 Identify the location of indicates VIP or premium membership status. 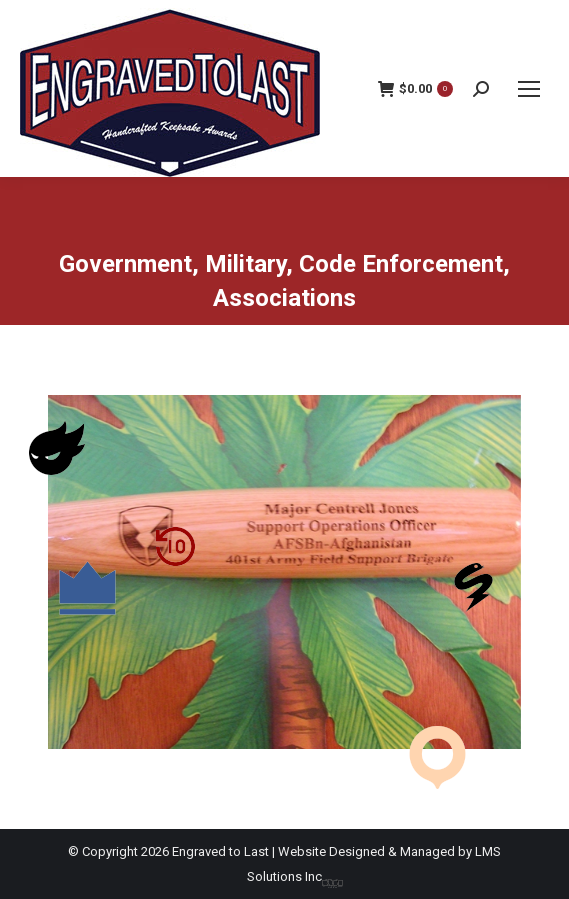
(87, 589).